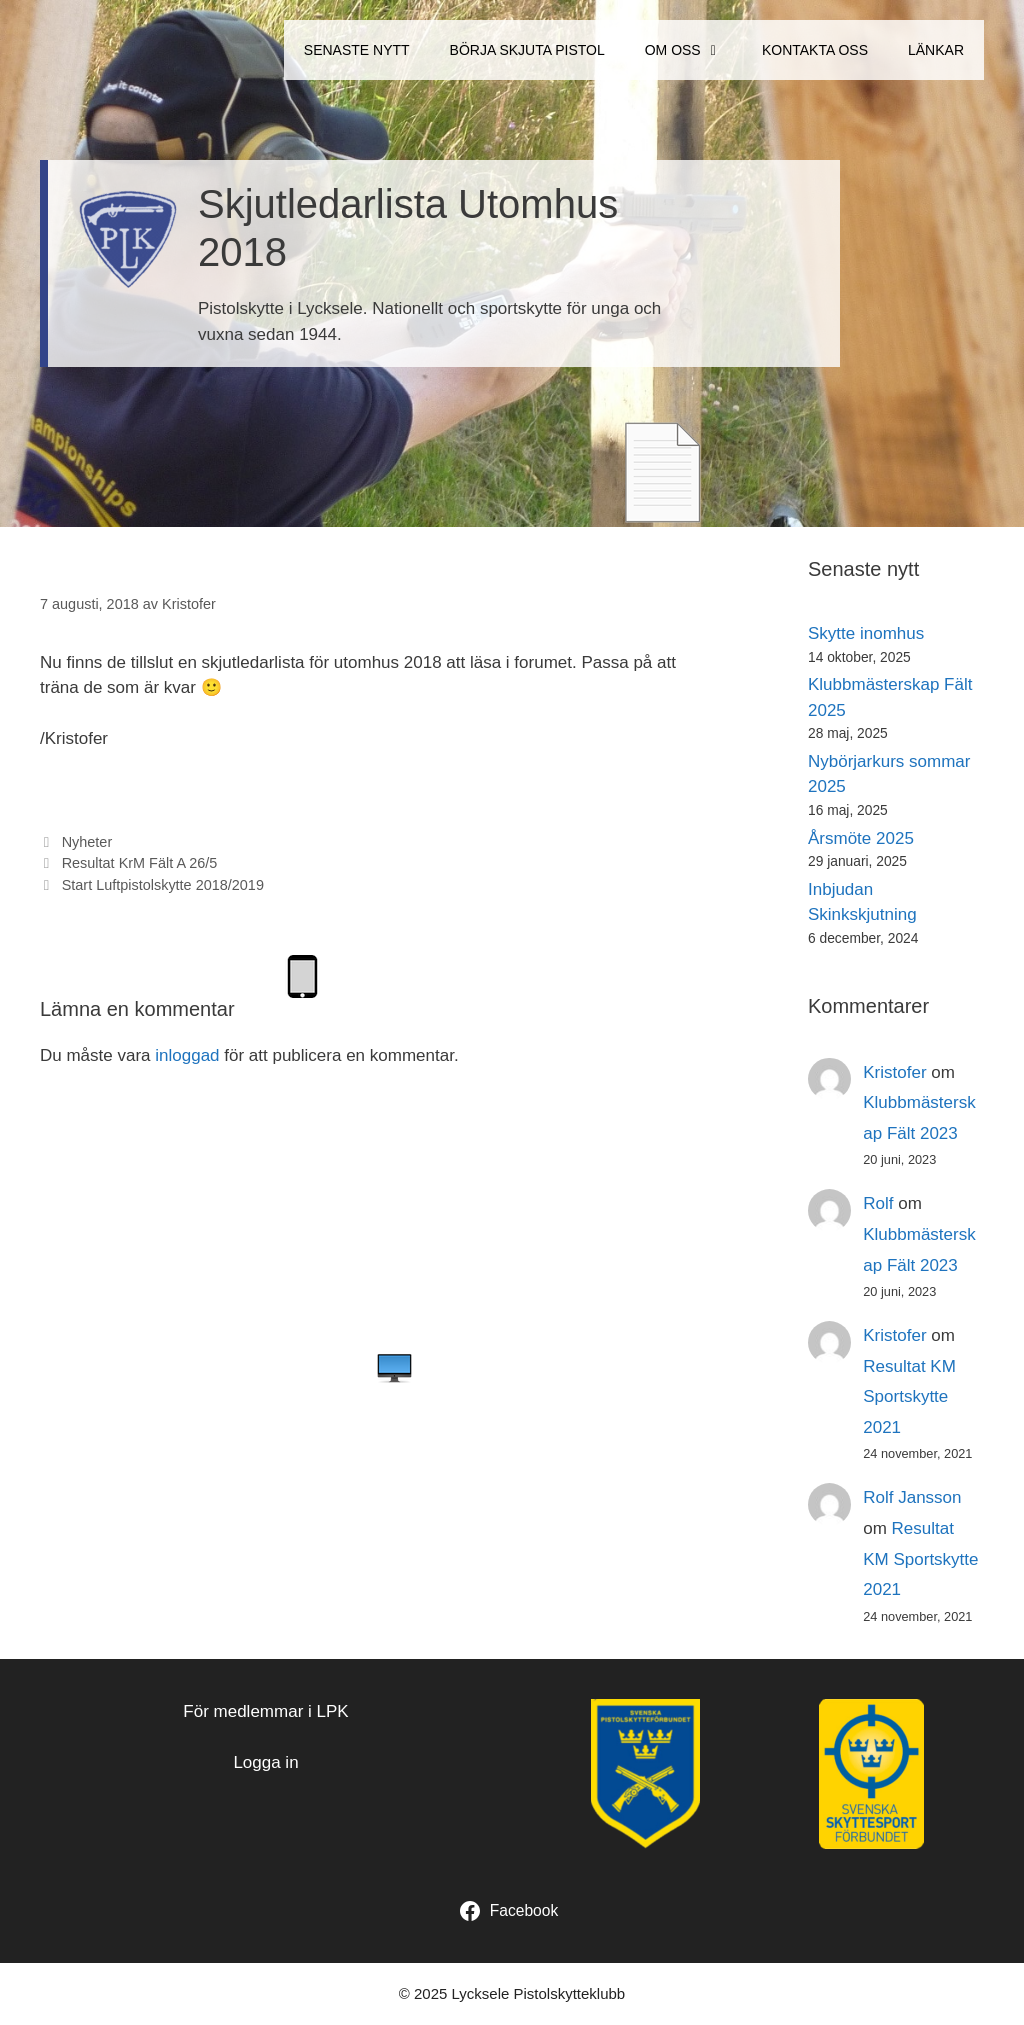  I want to click on view connected iPad Air device, so click(302, 976).